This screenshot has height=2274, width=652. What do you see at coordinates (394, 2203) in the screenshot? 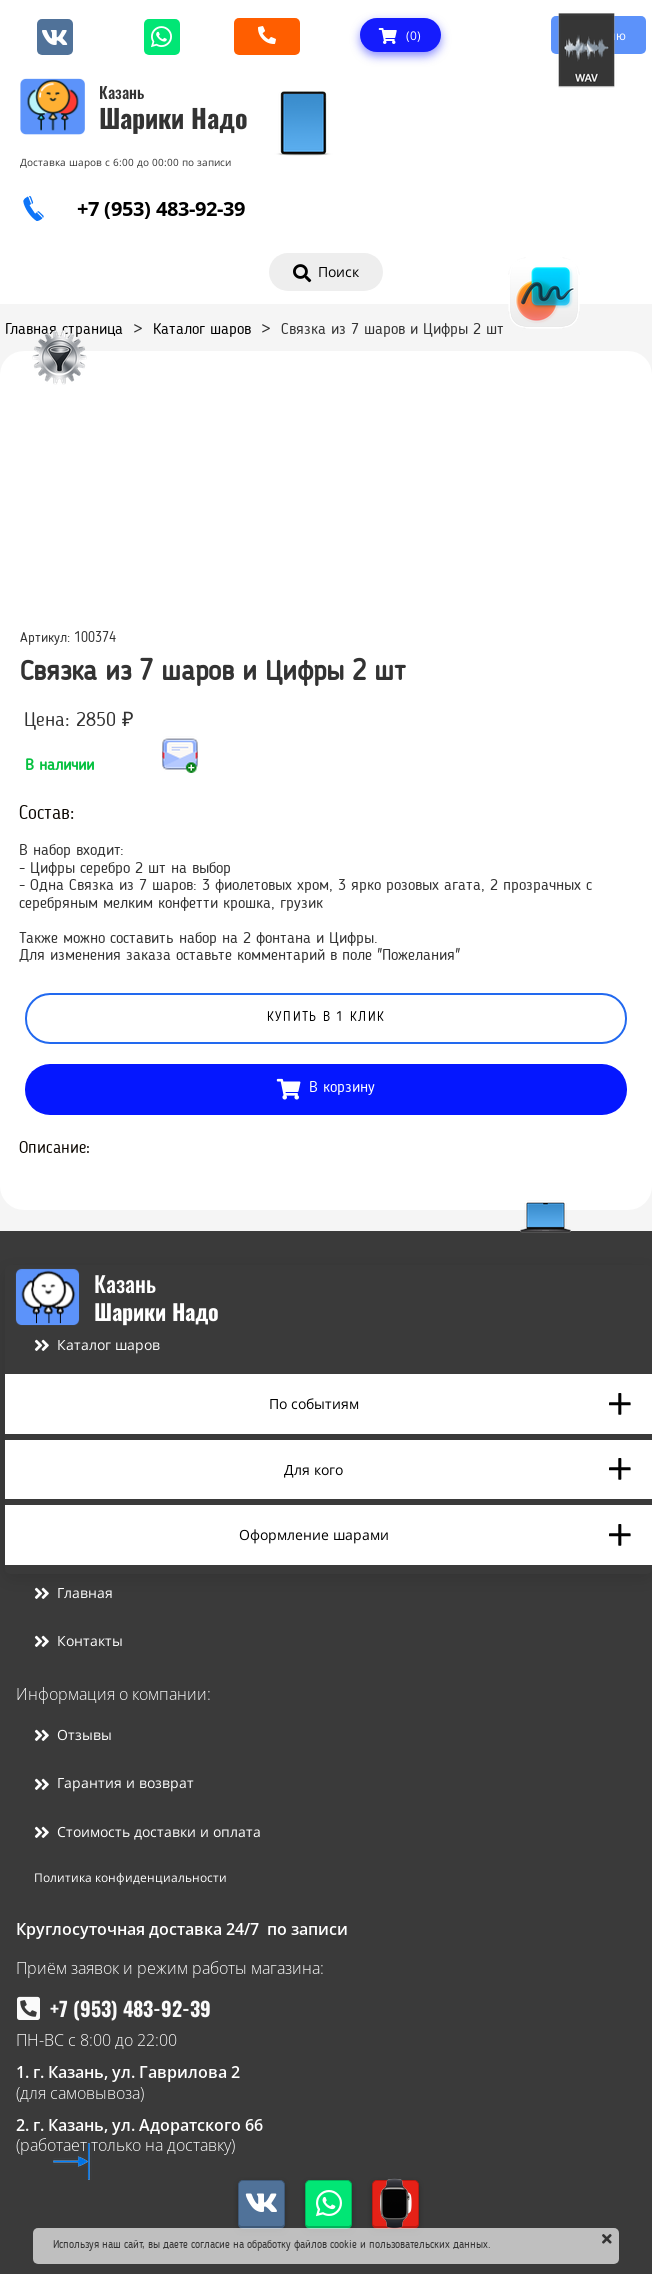
I see `apple watch series 8 device icon` at bounding box center [394, 2203].